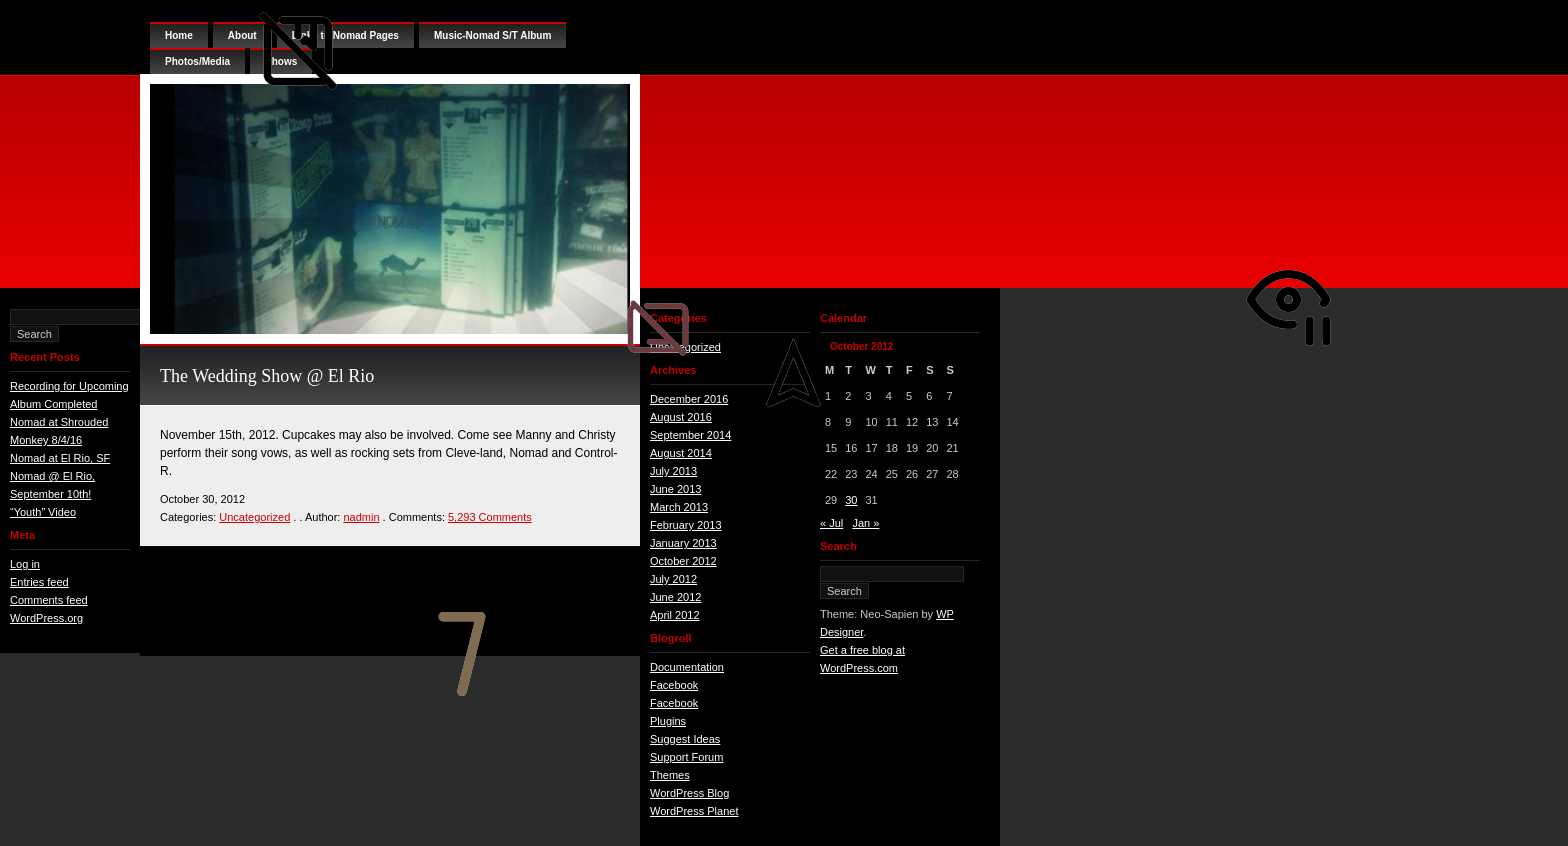  Describe the element at coordinates (1288, 299) in the screenshot. I see `pause visibility or viewing mode` at that location.